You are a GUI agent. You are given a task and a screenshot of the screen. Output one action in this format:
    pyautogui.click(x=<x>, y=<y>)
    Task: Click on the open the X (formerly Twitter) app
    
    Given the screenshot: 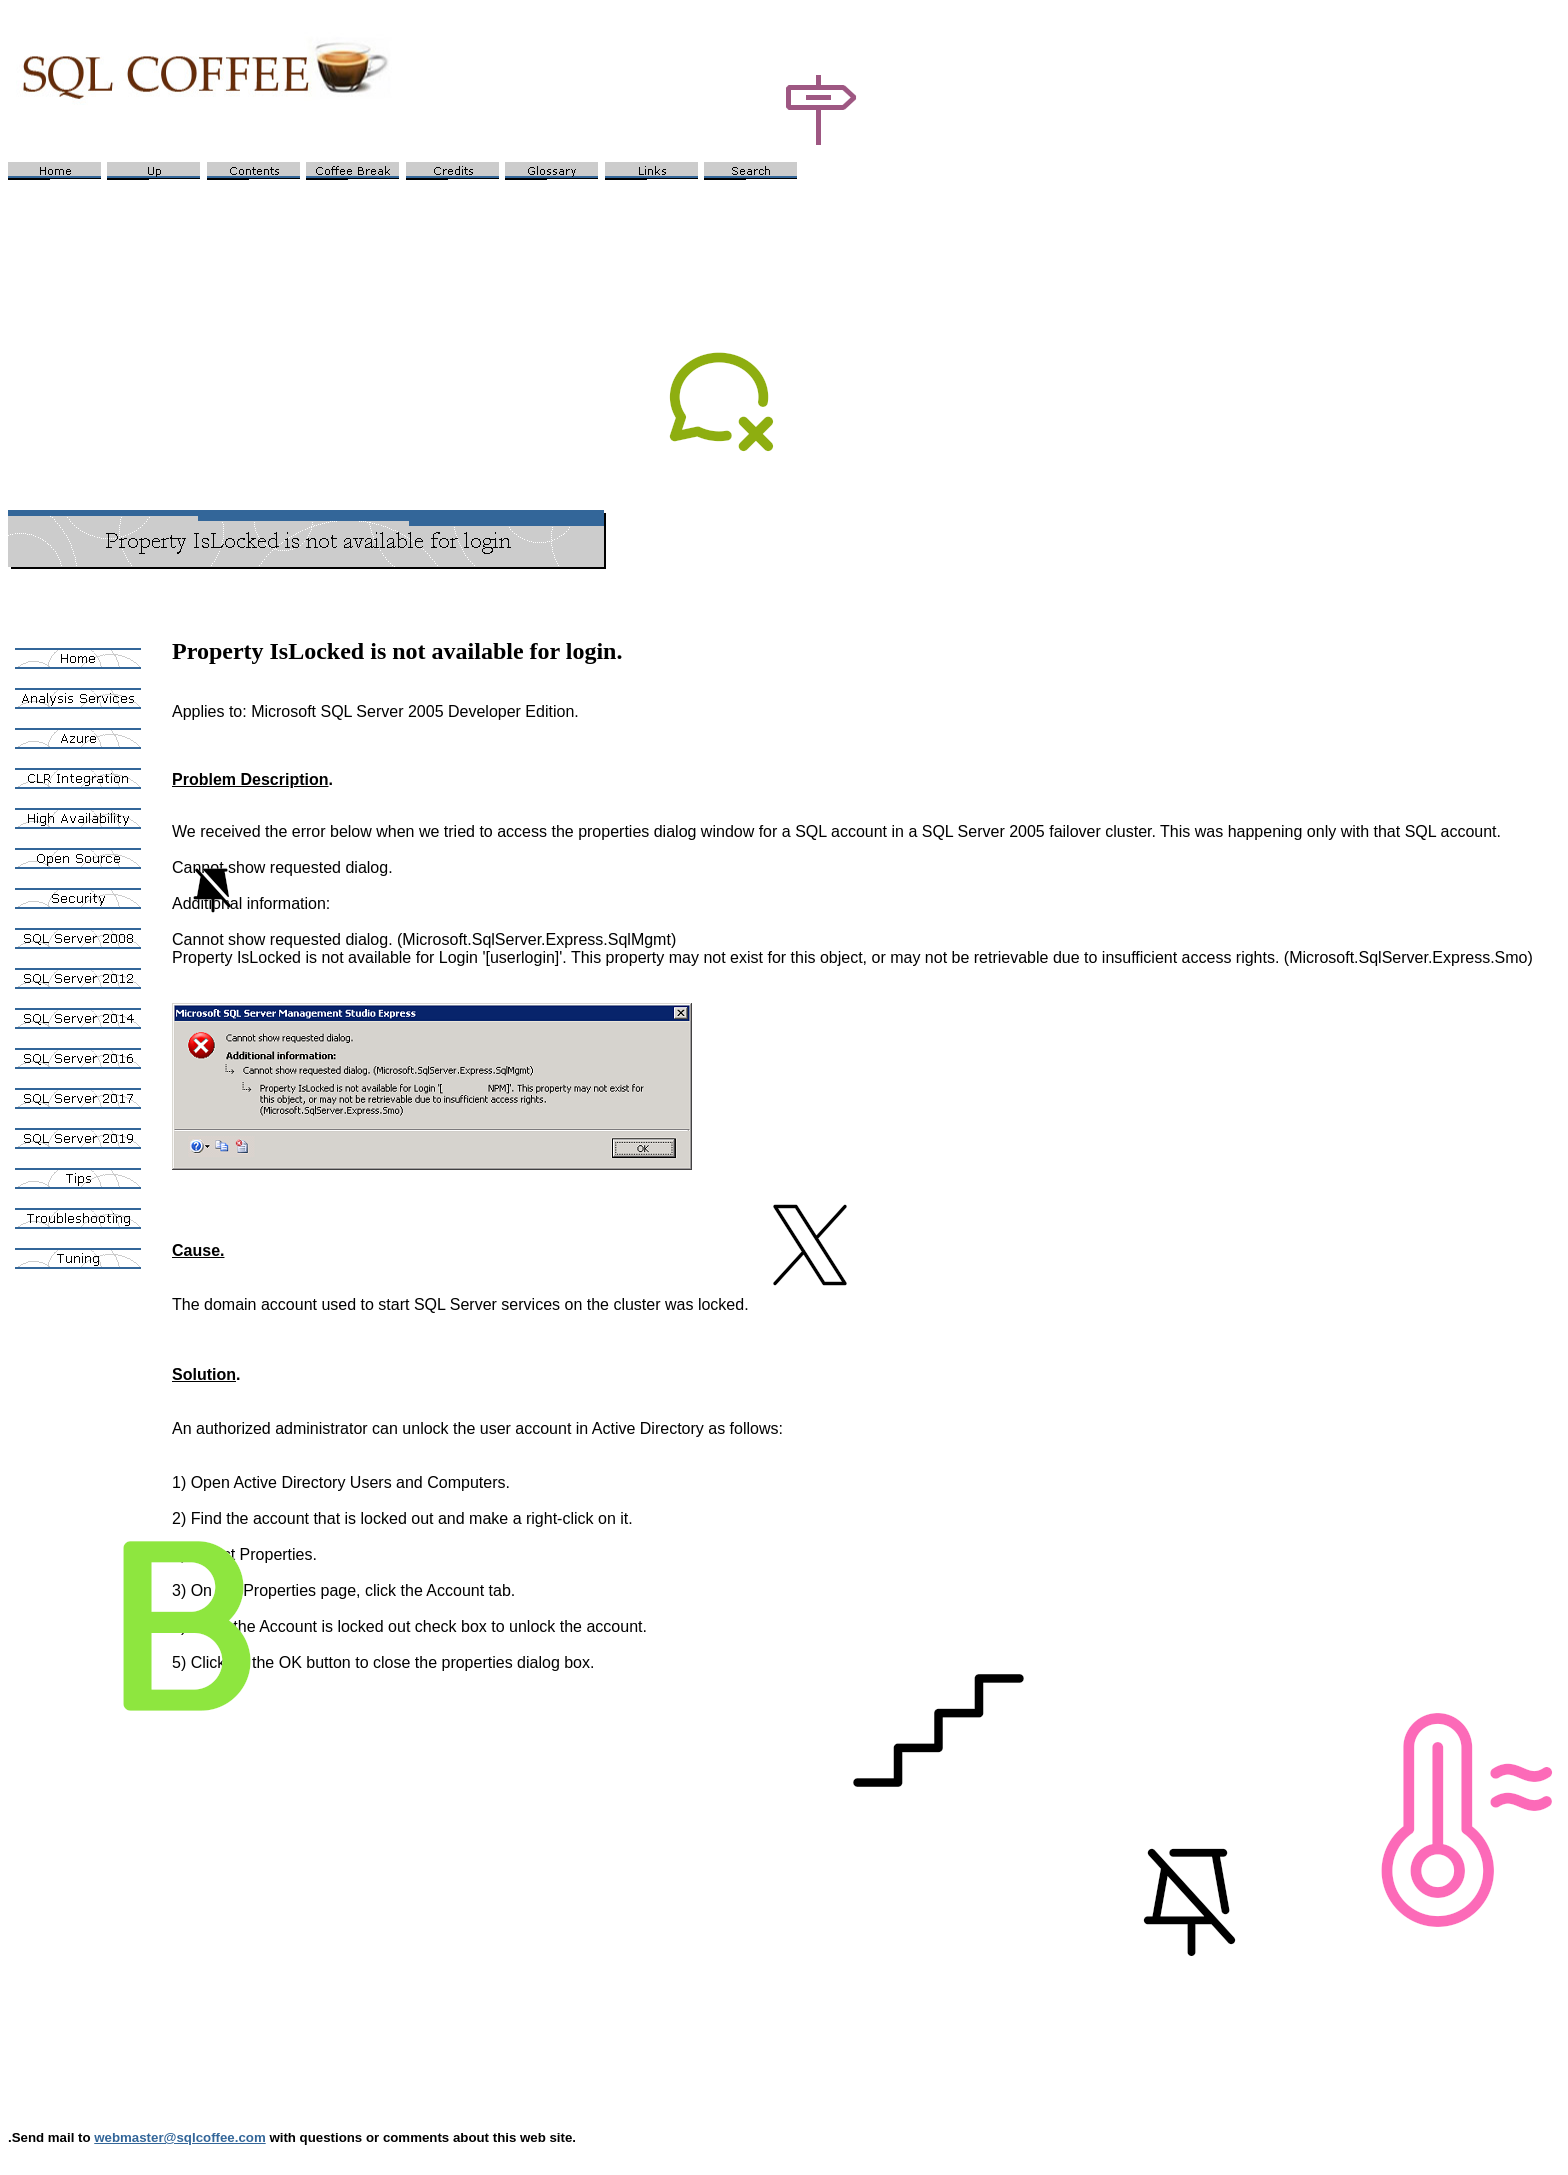 What is the action you would take?
    pyautogui.click(x=810, y=1245)
    